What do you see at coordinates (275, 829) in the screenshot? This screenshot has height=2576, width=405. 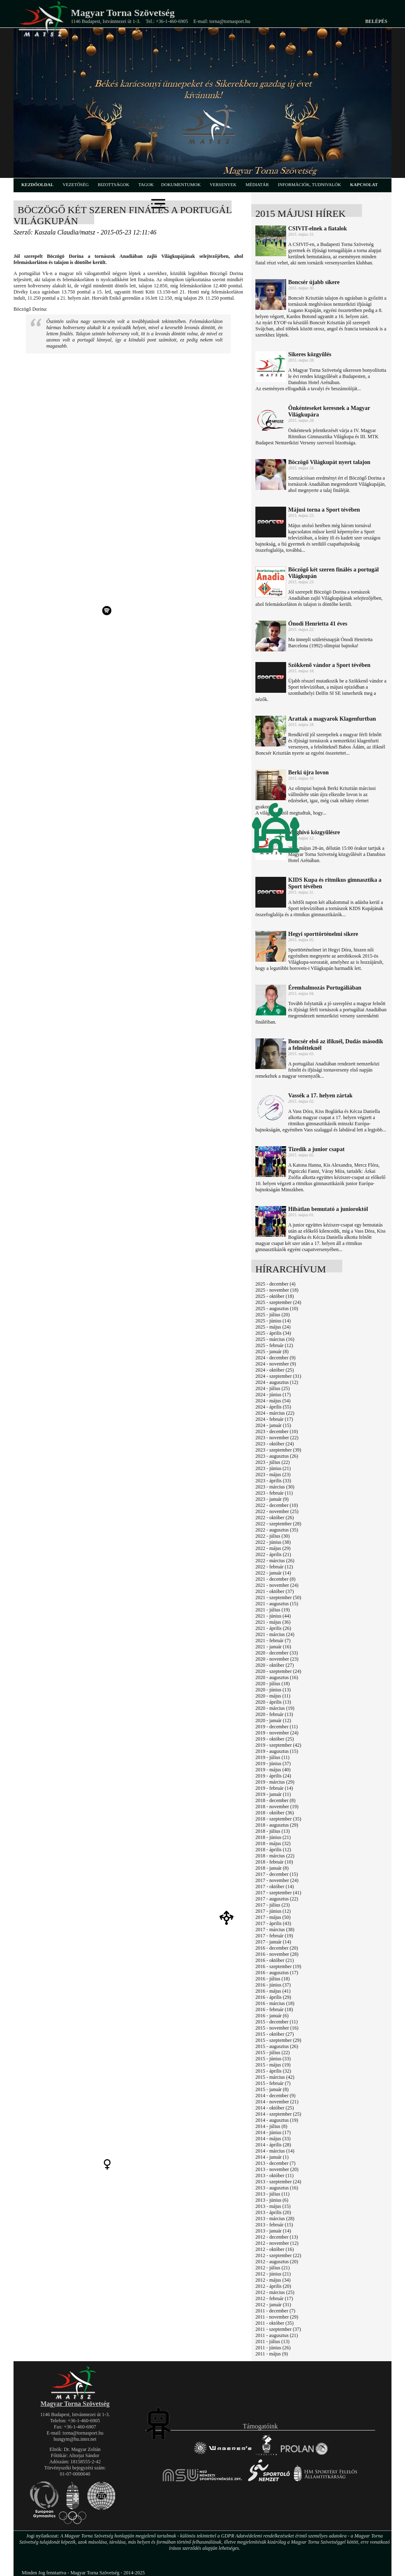 I see `indicates a mosque or islamic place of worship` at bounding box center [275, 829].